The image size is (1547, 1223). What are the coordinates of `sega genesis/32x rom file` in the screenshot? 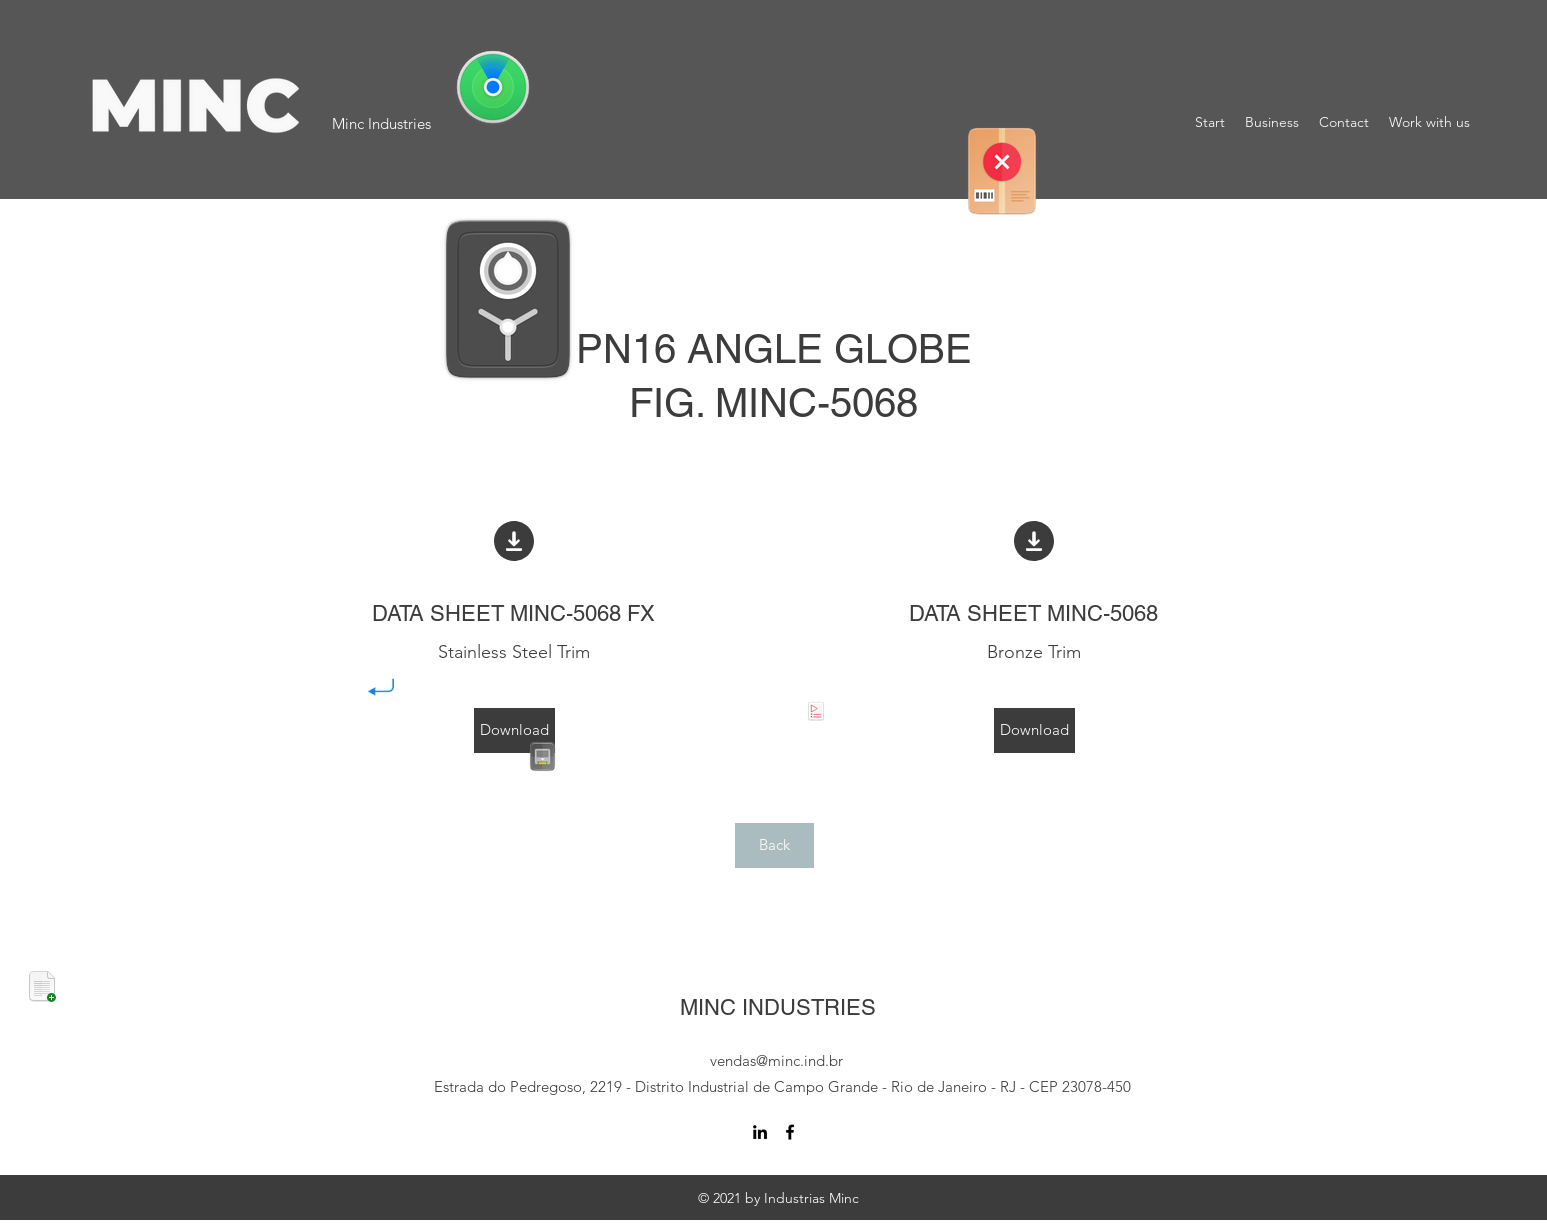 It's located at (542, 756).